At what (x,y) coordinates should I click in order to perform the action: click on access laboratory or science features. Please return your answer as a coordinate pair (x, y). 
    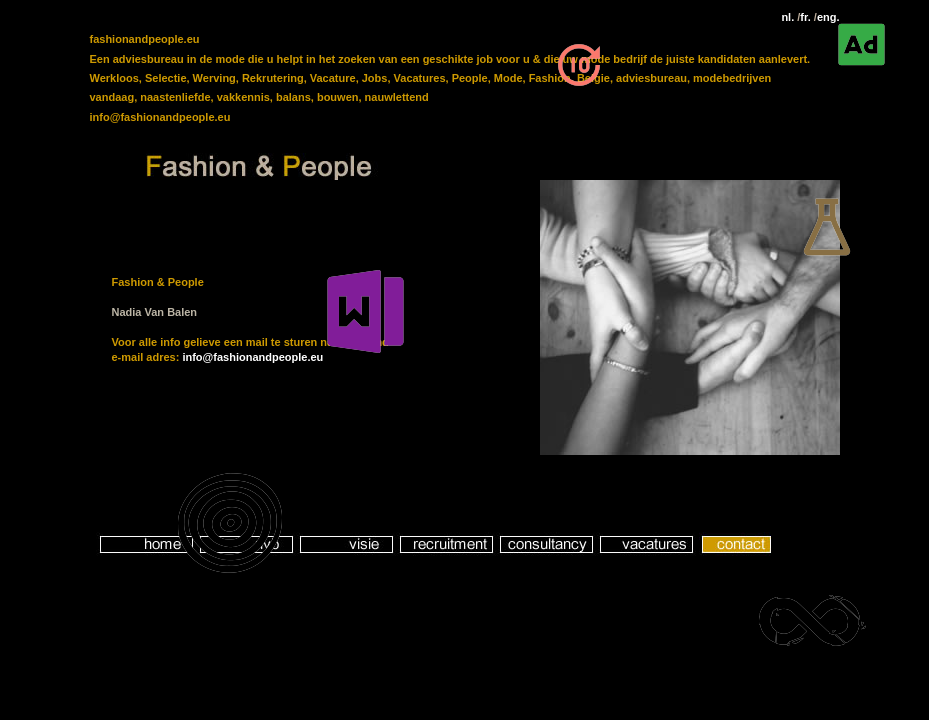
    Looking at the image, I should click on (827, 227).